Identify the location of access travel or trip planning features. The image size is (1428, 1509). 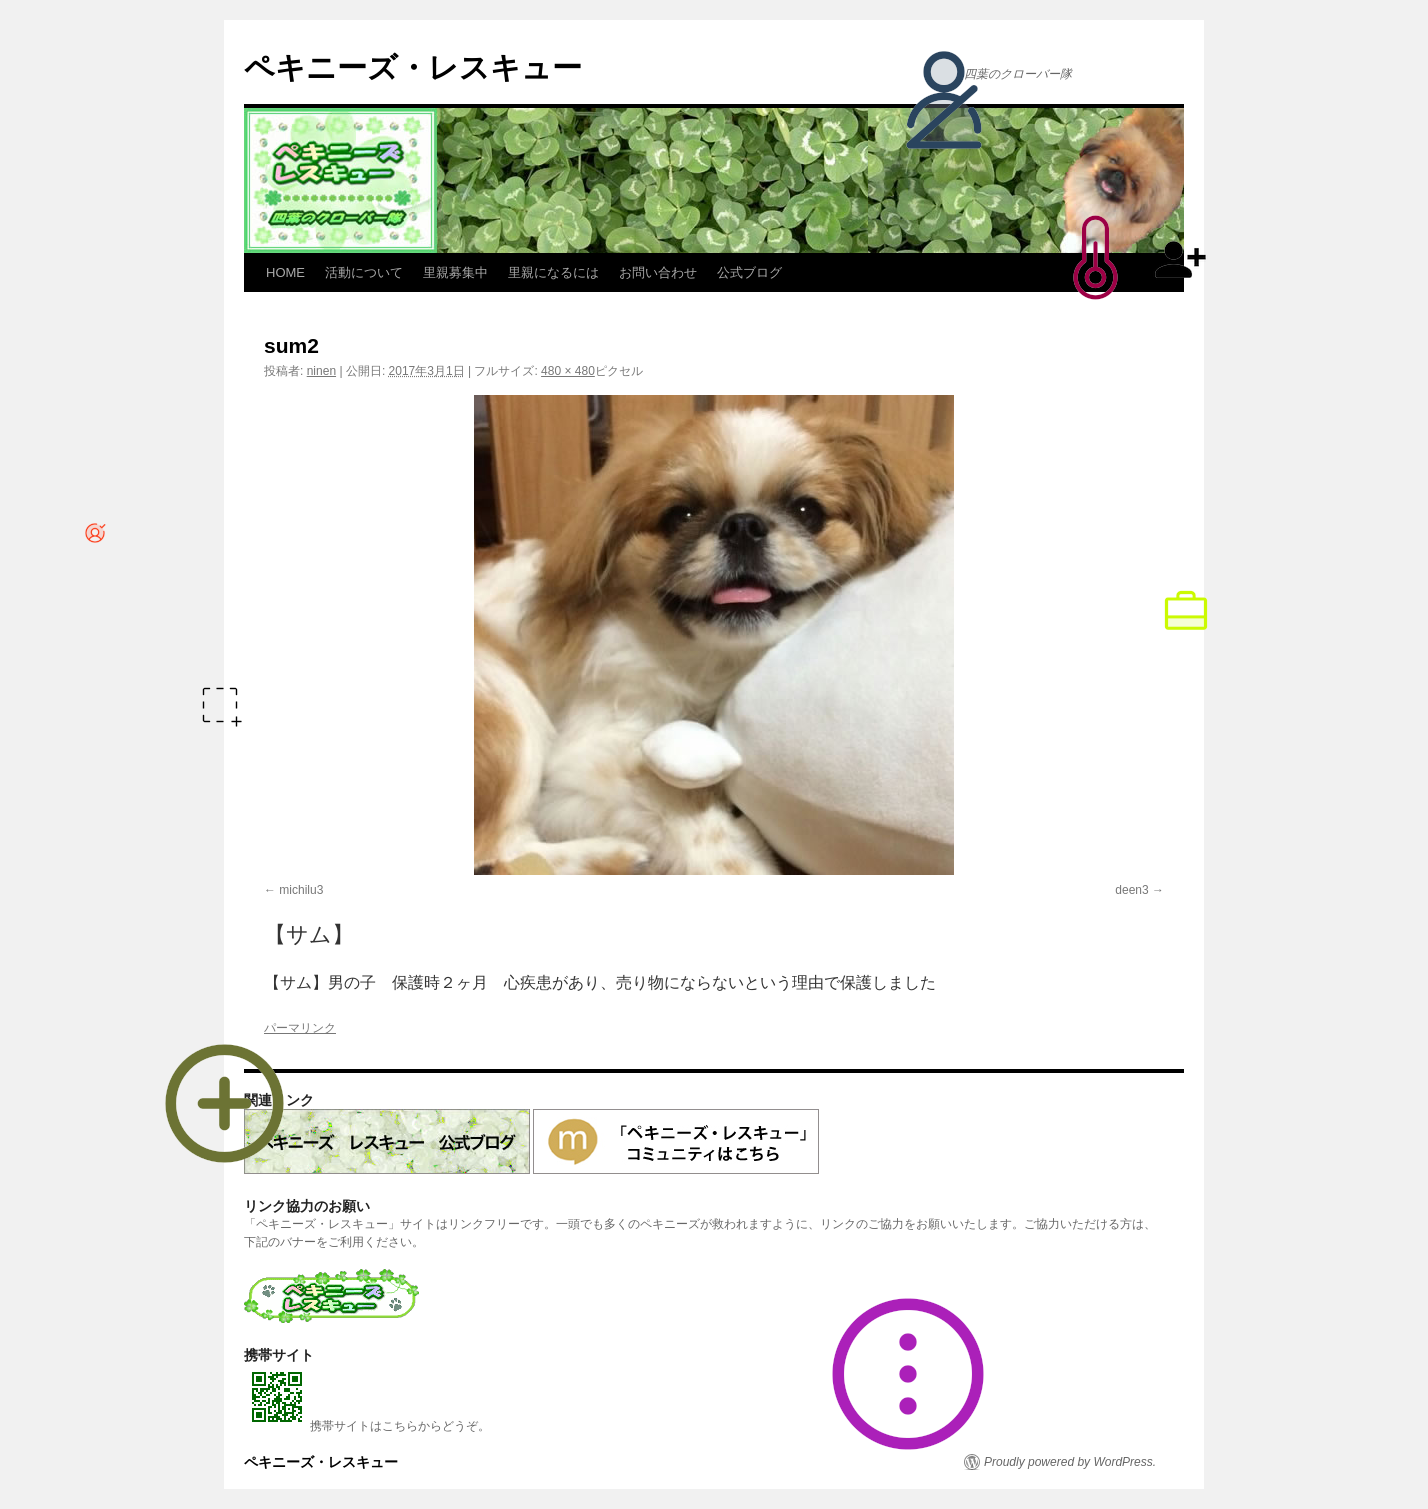
(1186, 612).